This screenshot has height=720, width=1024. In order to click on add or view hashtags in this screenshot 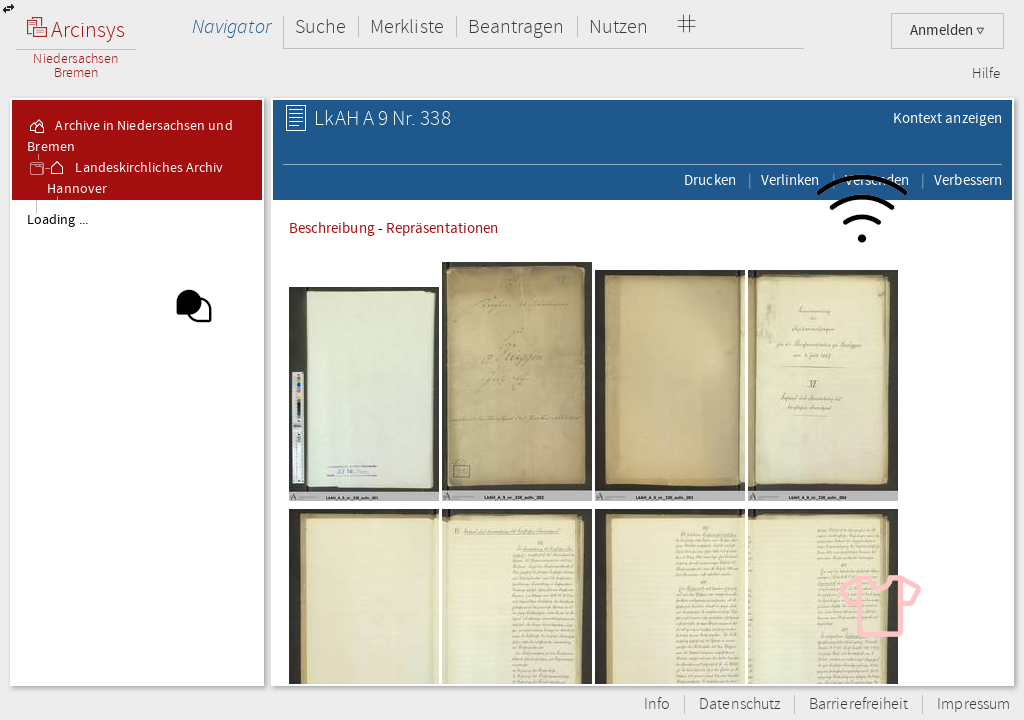, I will do `click(686, 23)`.